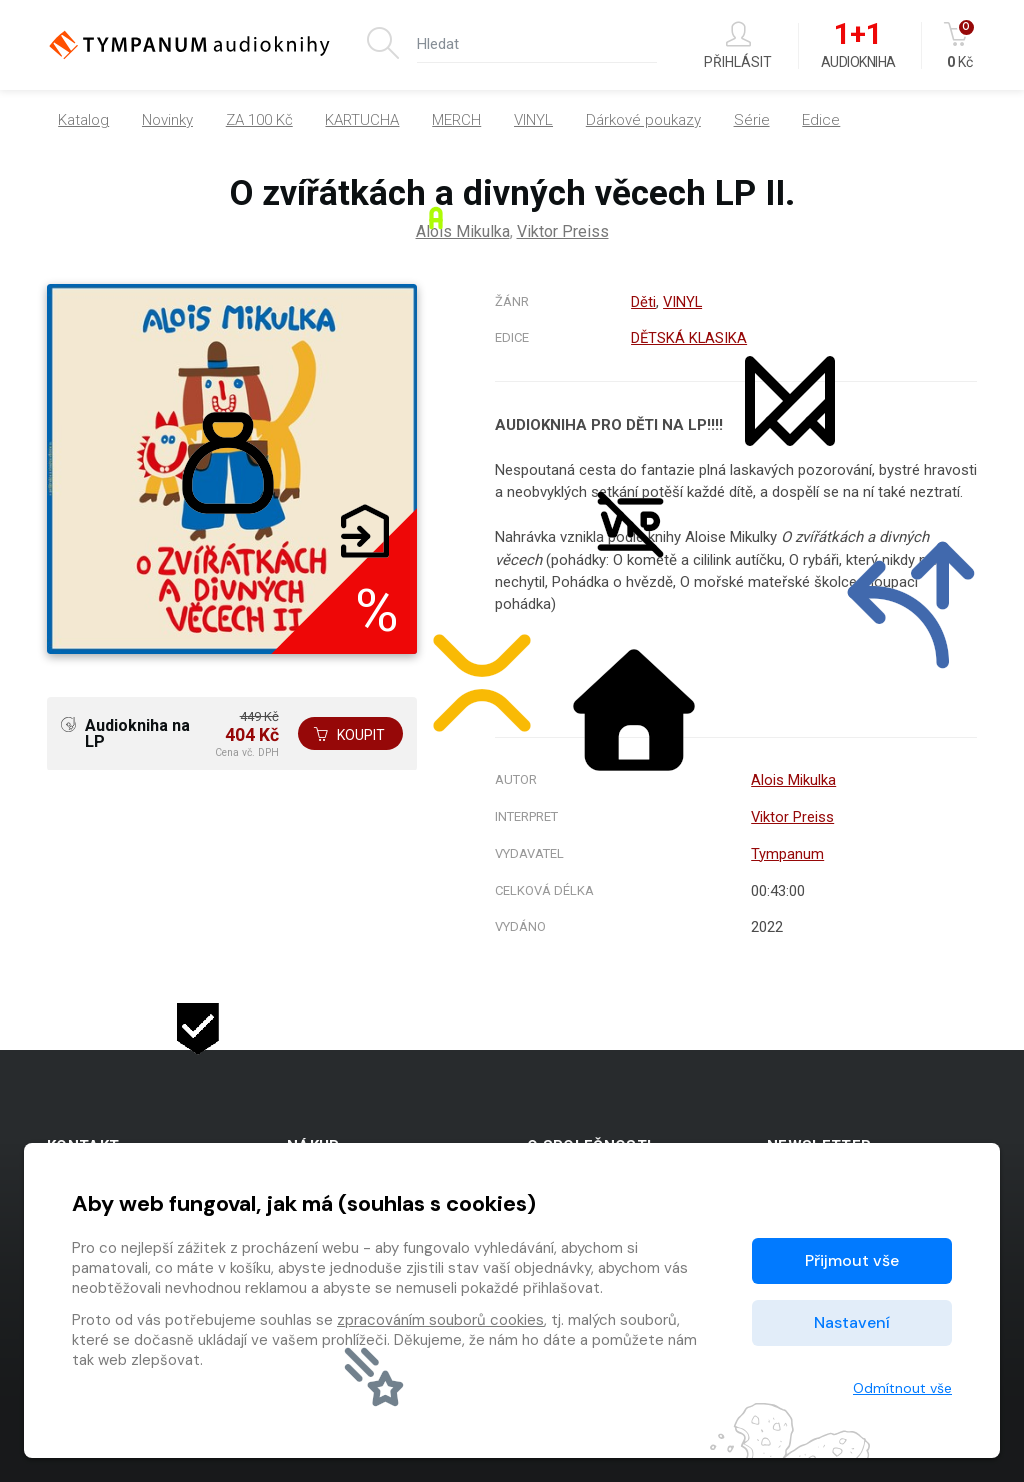 The width and height of the screenshot is (1024, 1482). Describe the element at coordinates (374, 1377) in the screenshot. I see `indicates a trending or rising item` at that location.